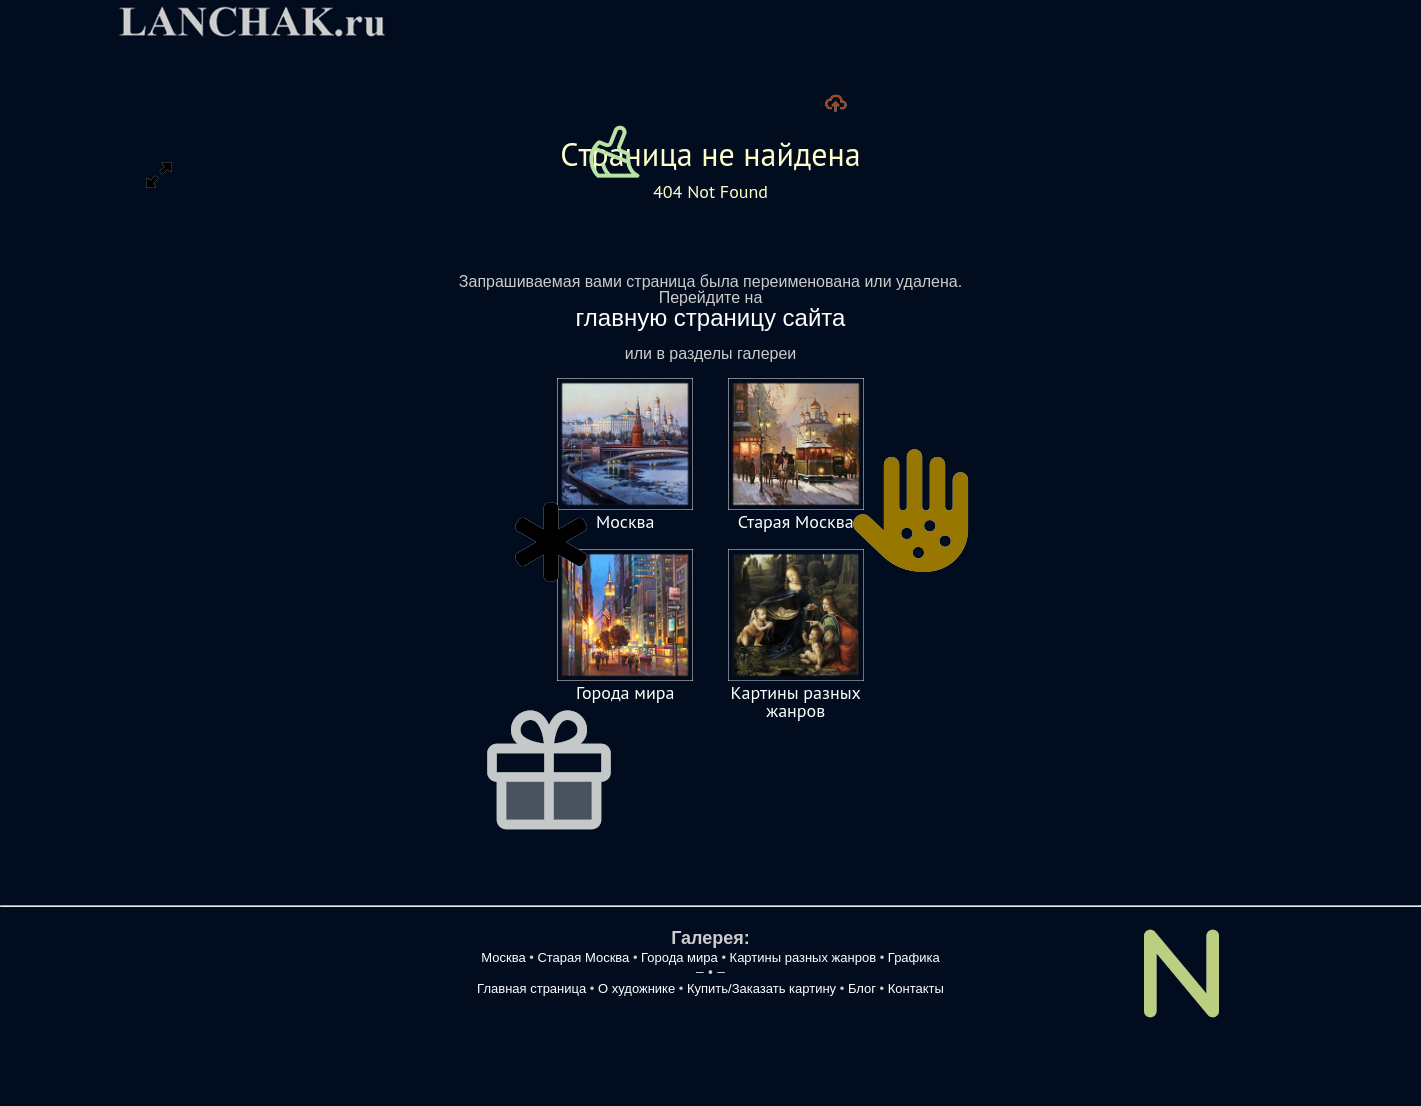 The height and width of the screenshot is (1106, 1421). What do you see at coordinates (1181, 973) in the screenshot?
I see `indicates the letter "n" in alphabetical navigation or sorting` at bounding box center [1181, 973].